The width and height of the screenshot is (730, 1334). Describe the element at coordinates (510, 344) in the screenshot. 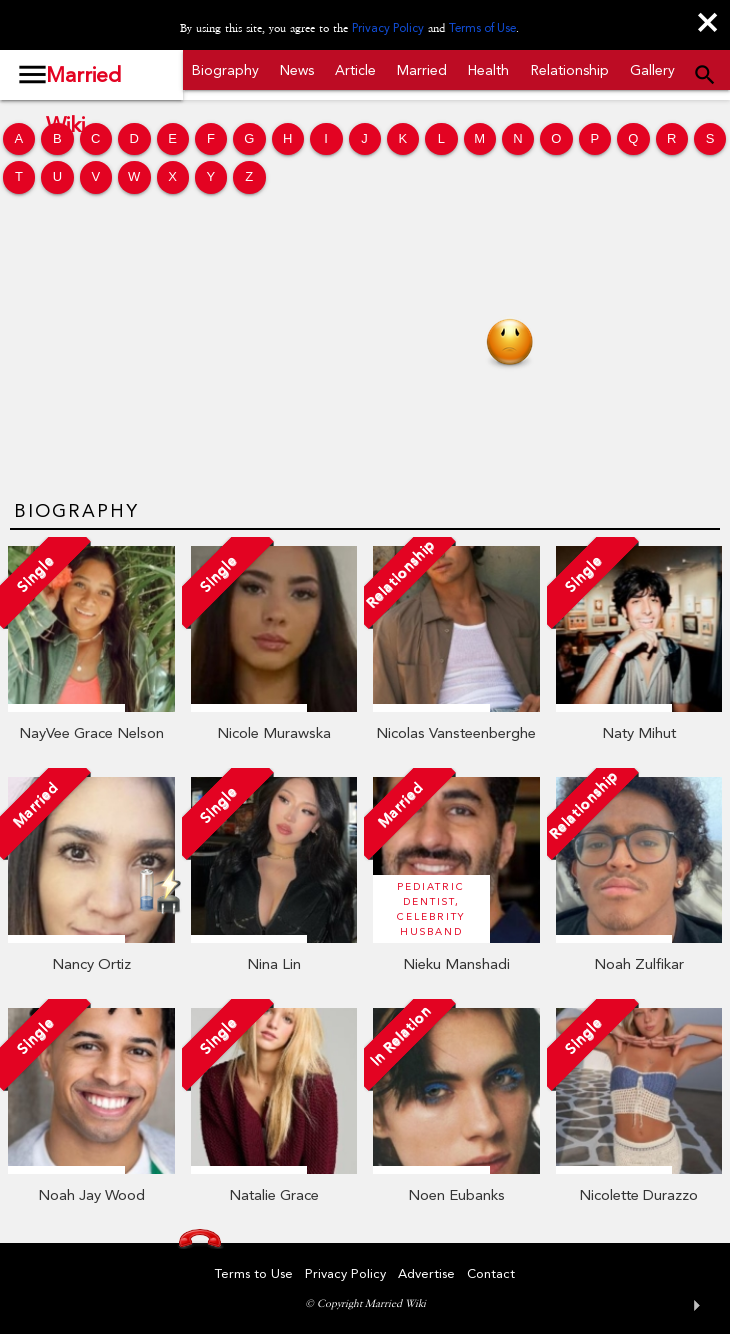

I see `indicates an error or unsuccessful action` at that location.